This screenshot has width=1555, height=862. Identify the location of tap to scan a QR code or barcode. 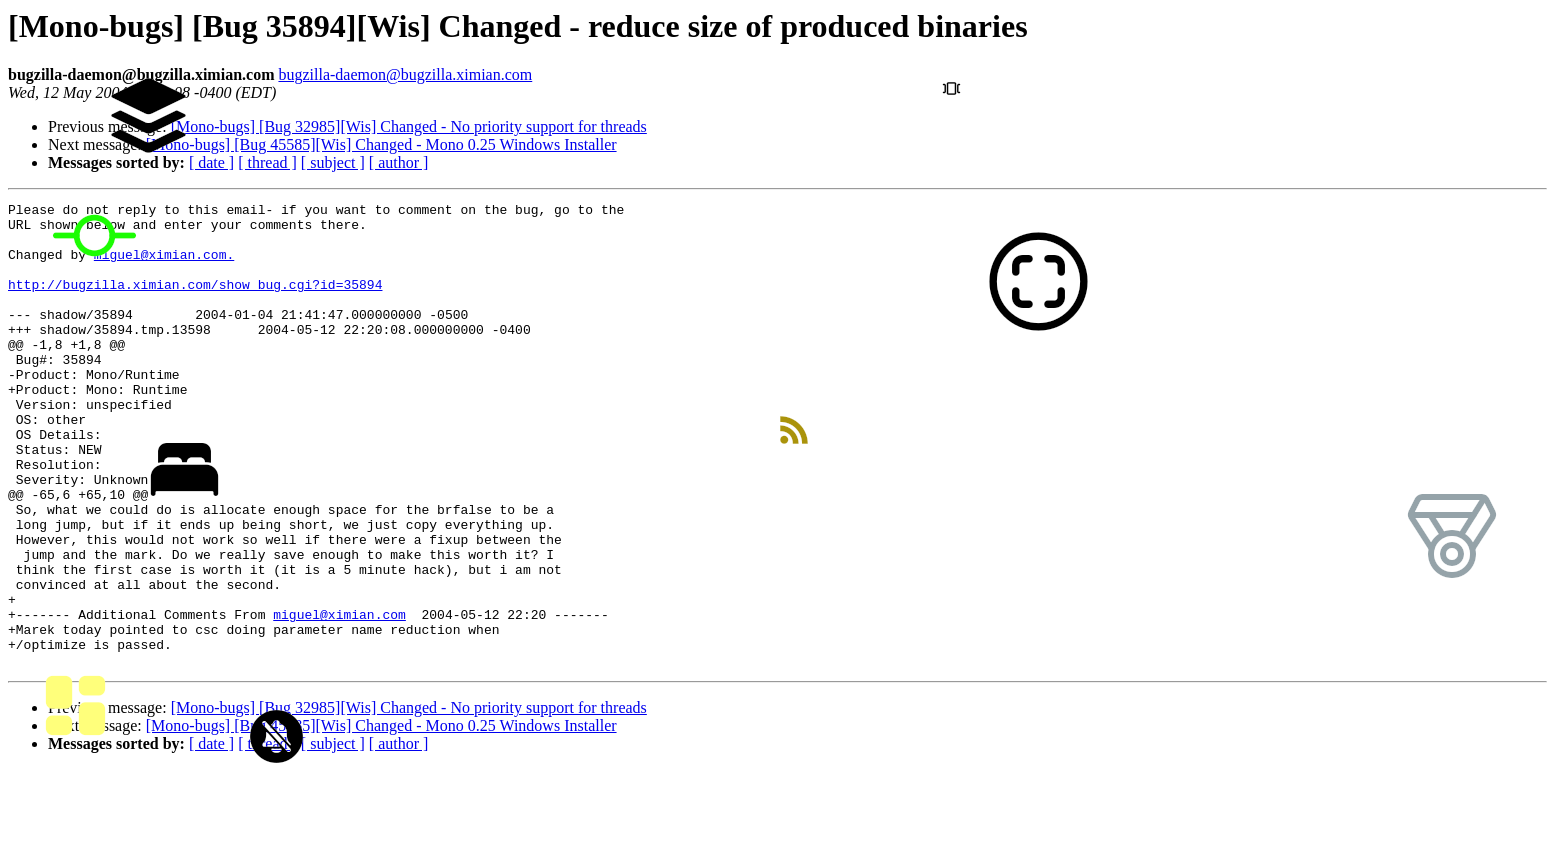
(1038, 281).